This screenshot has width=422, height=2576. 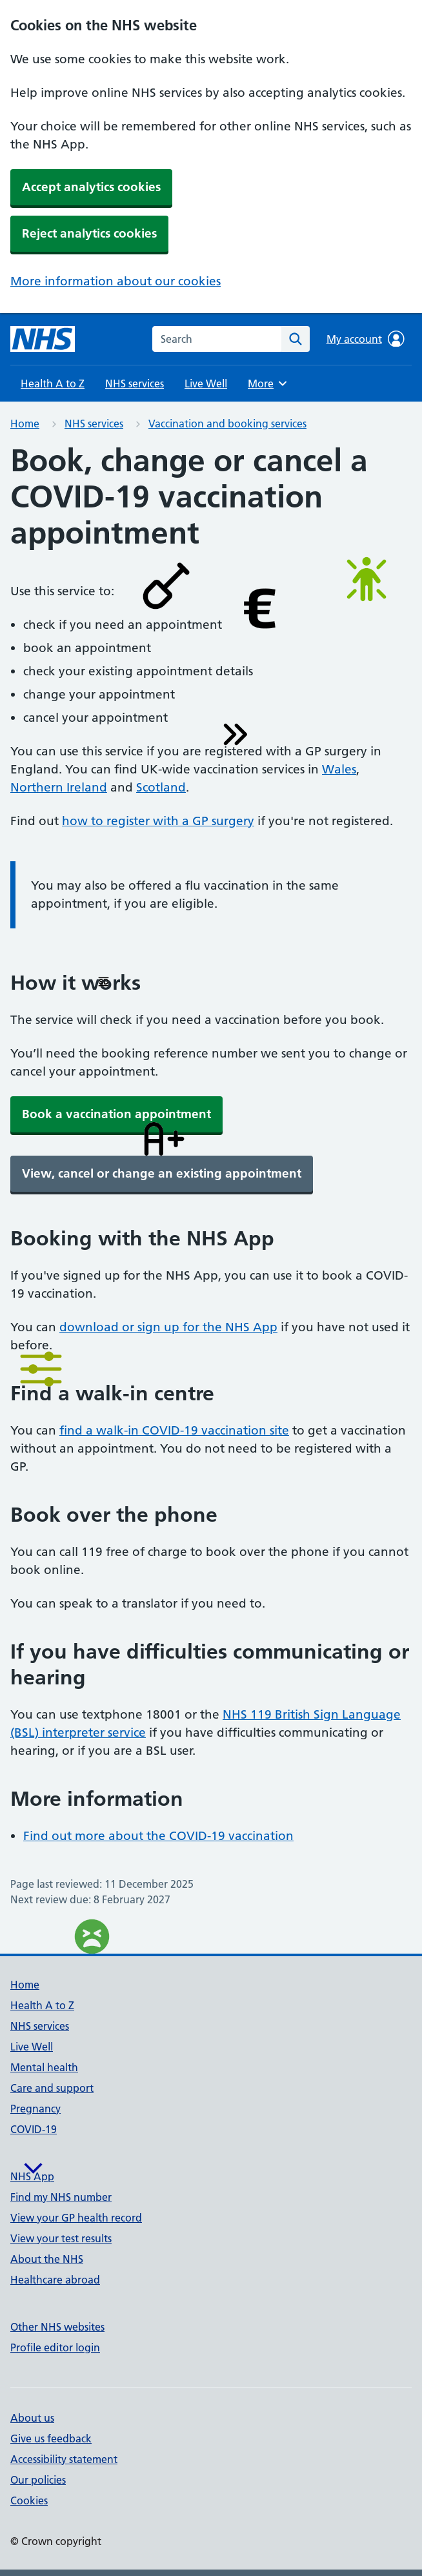 I want to click on indicates standard definition video quality, so click(x=103, y=981).